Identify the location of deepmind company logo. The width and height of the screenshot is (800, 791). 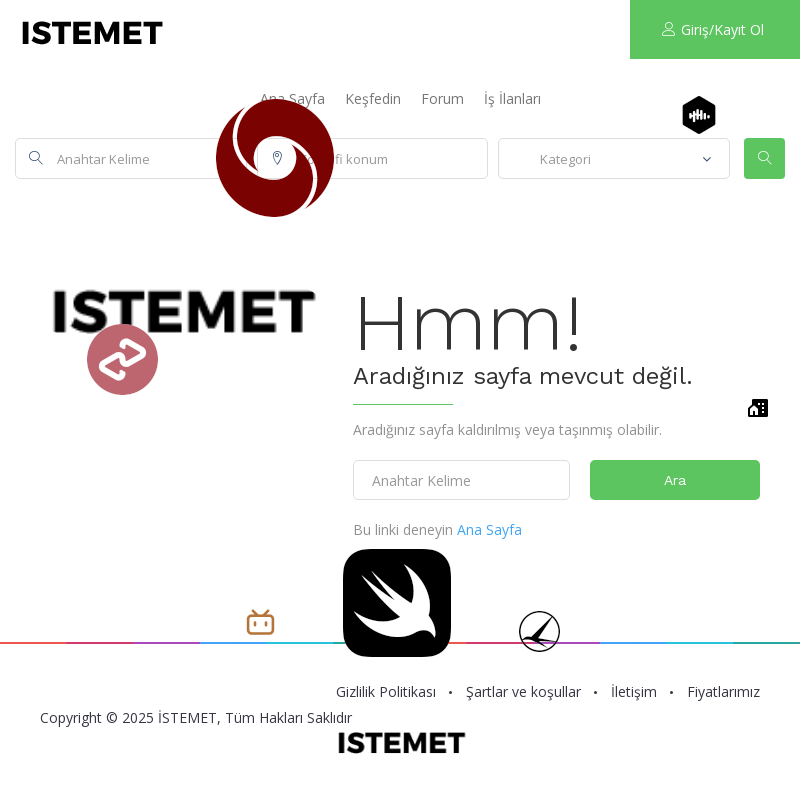
(275, 158).